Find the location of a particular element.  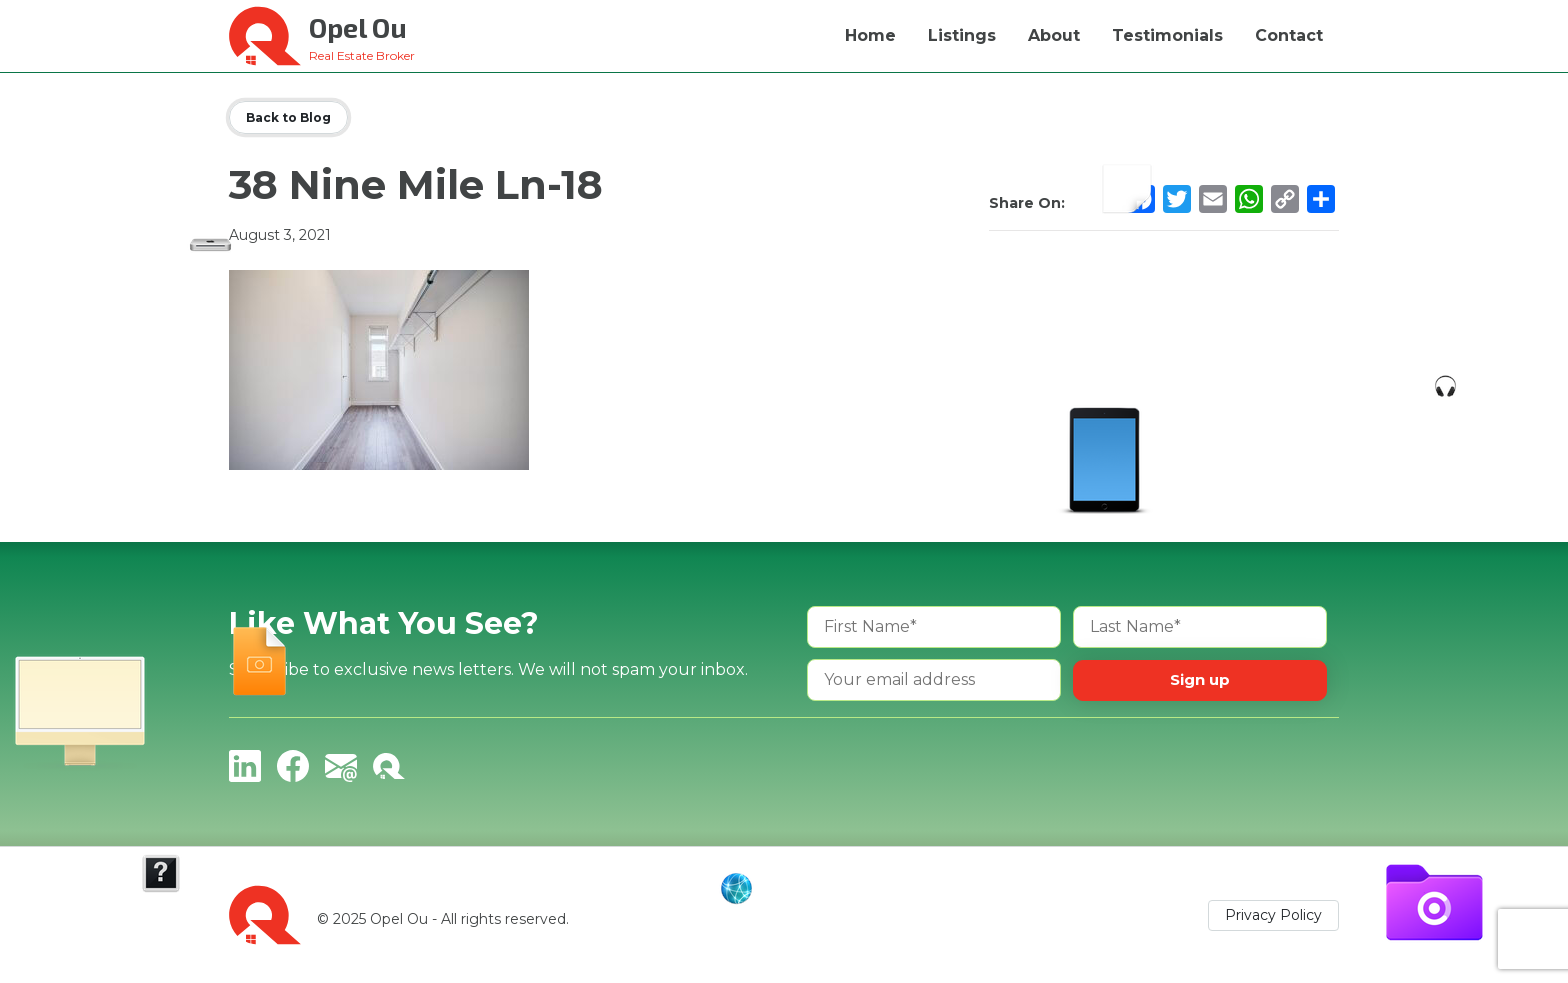

select yellow iMac as device type is located at coordinates (80, 709).